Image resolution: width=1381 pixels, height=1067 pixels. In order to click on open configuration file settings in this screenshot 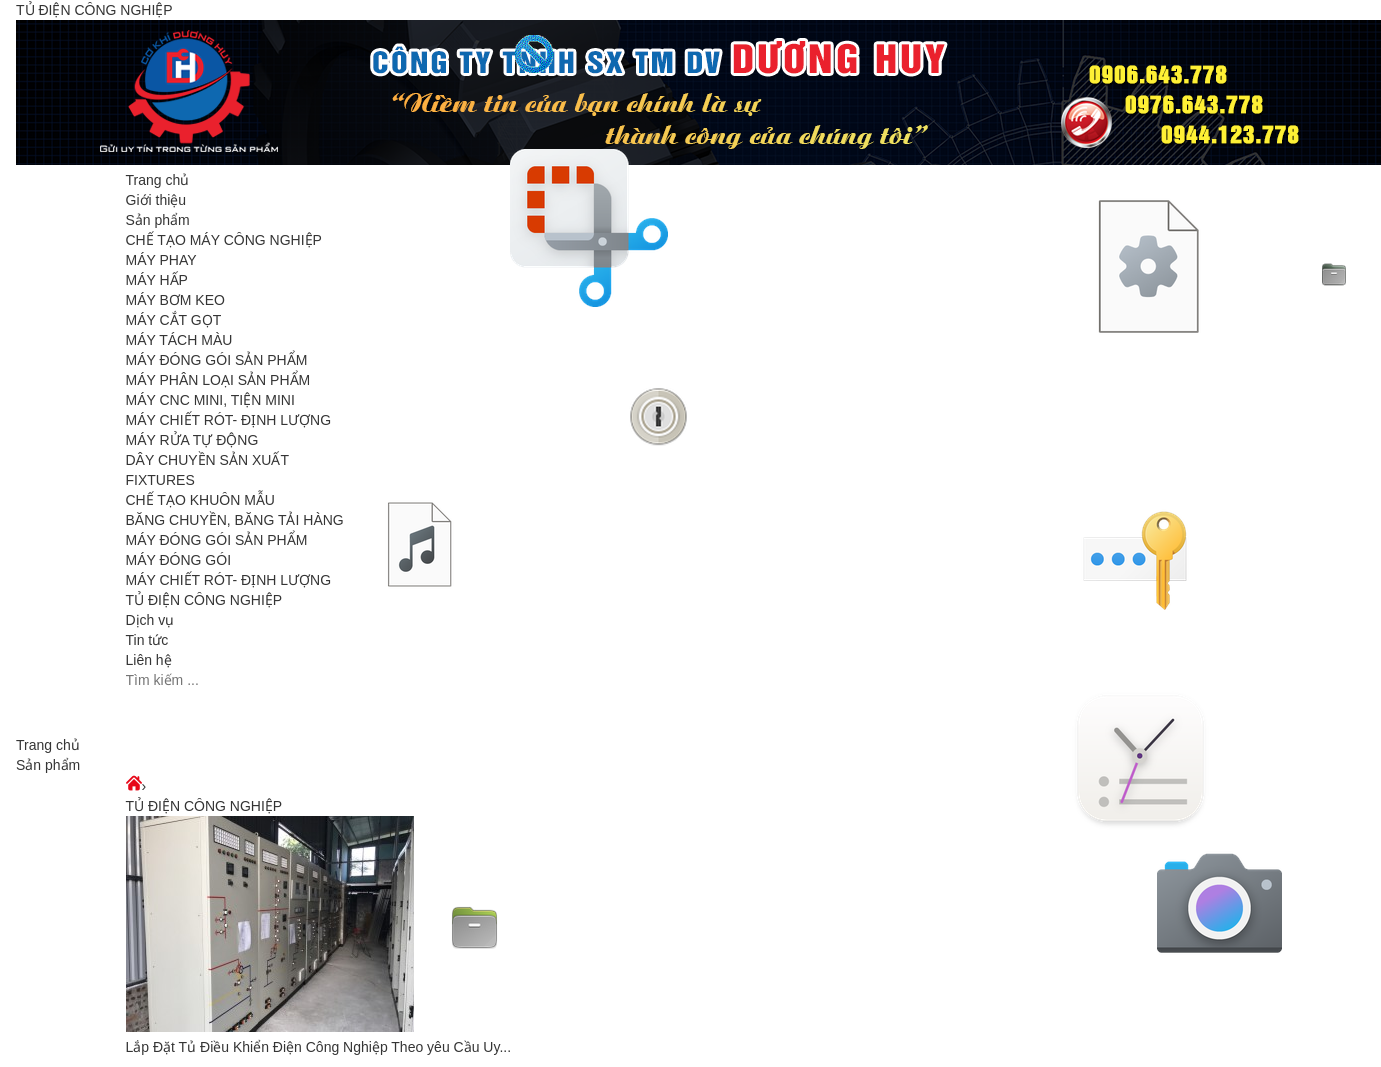, I will do `click(1148, 266)`.